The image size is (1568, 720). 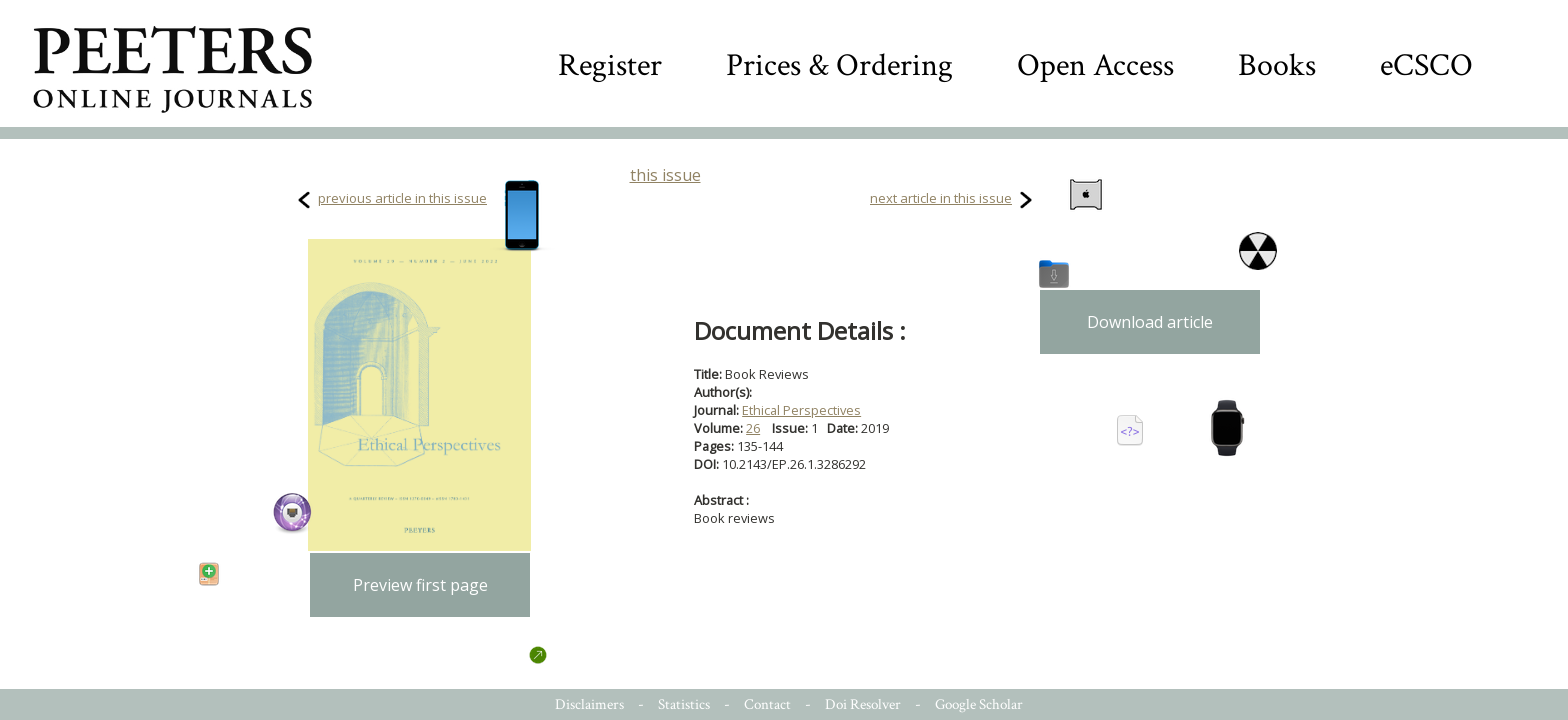 What do you see at coordinates (1054, 274) in the screenshot?
I see `open downloads folder` at bounding box center [1054, 274].